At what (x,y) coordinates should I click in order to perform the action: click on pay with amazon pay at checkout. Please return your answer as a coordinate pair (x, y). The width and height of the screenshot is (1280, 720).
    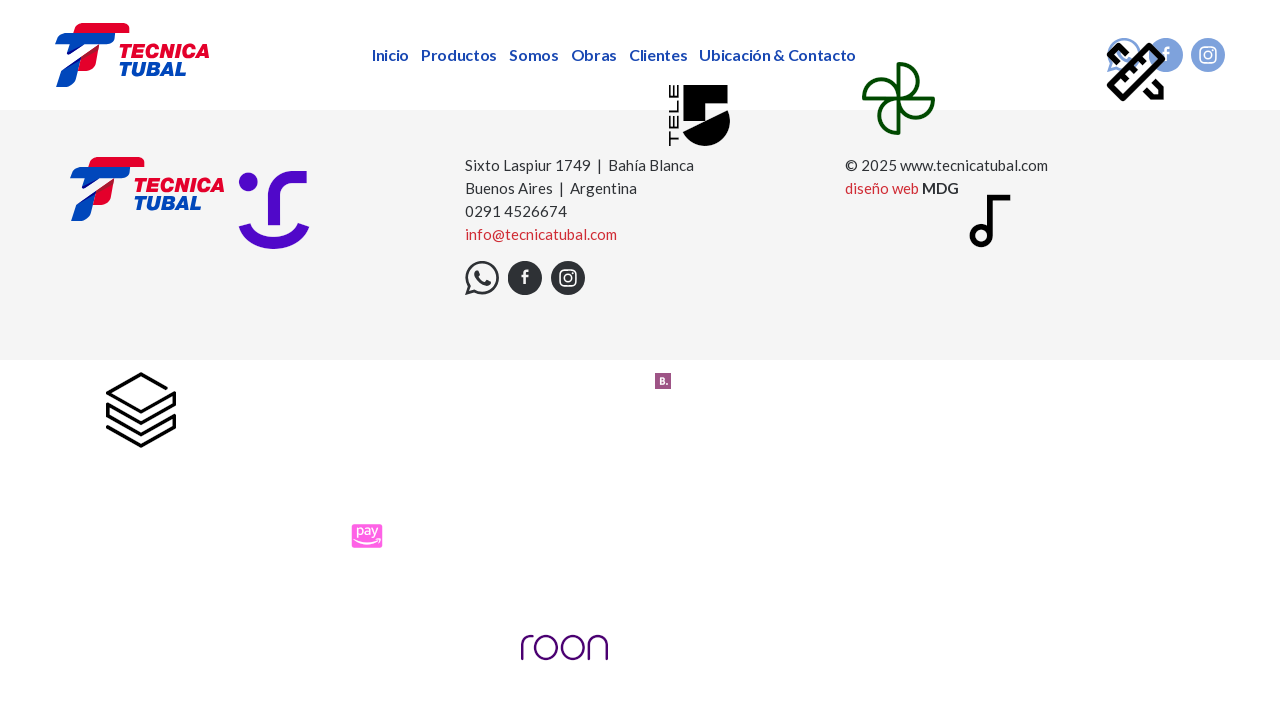
    Looking at the image, I should click on (367, 536).